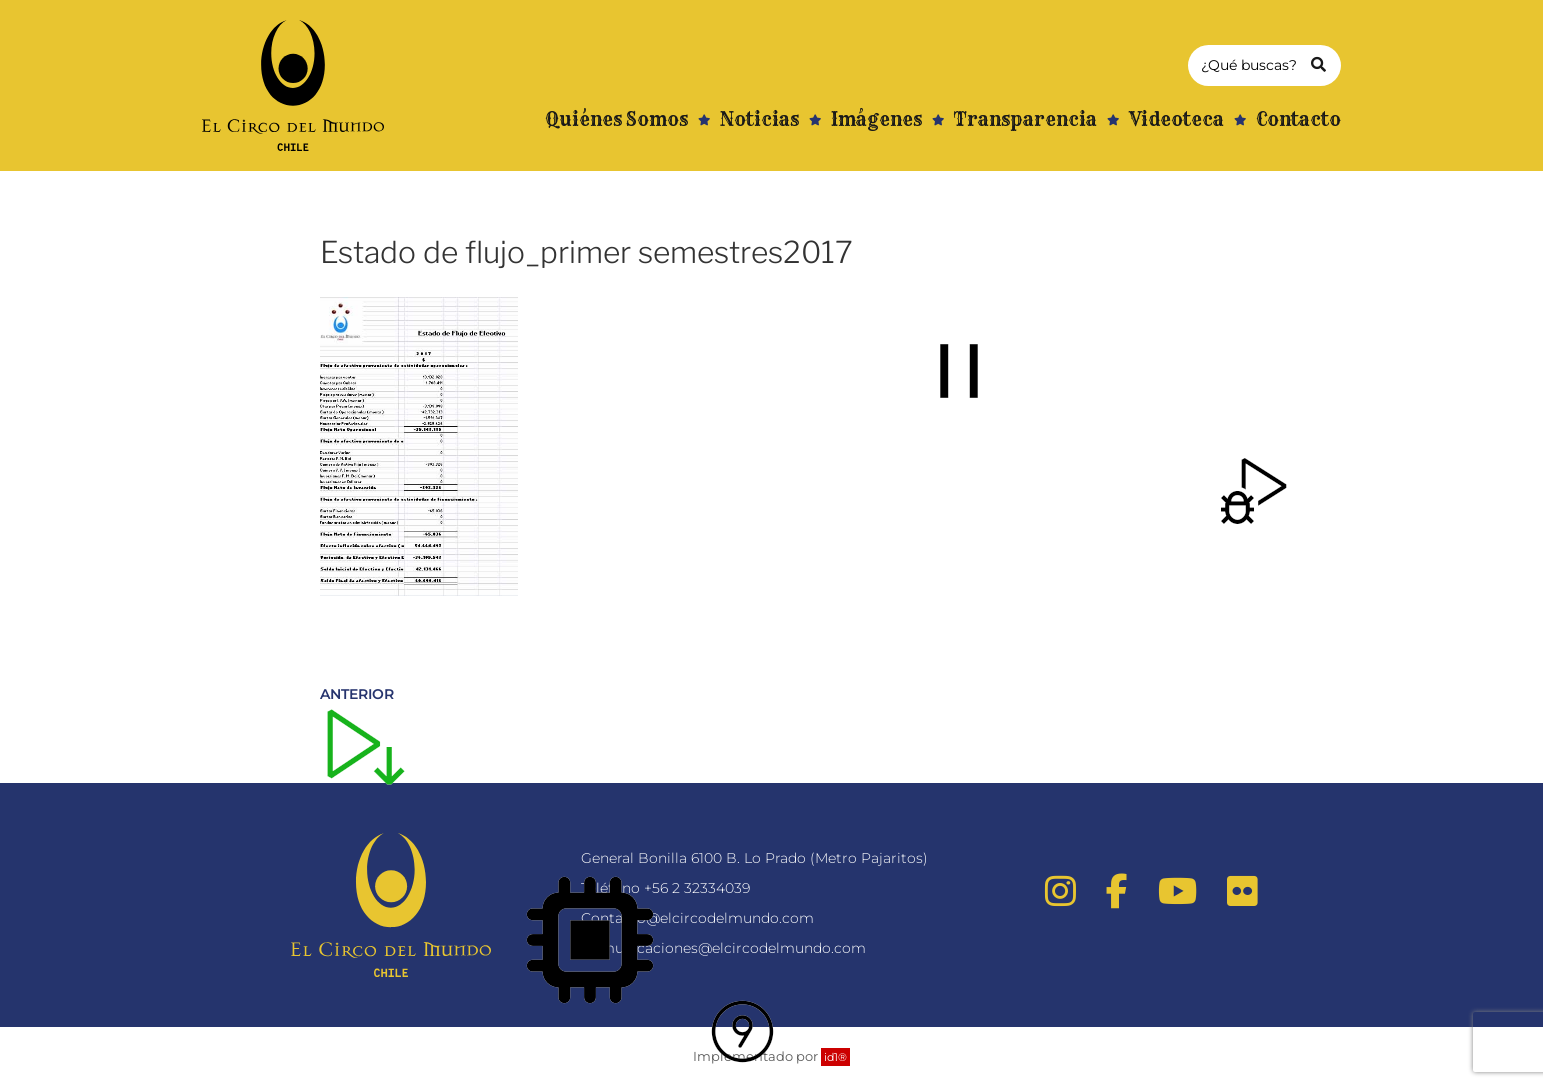  I want to click on pause debugging session, so click(959, 371).